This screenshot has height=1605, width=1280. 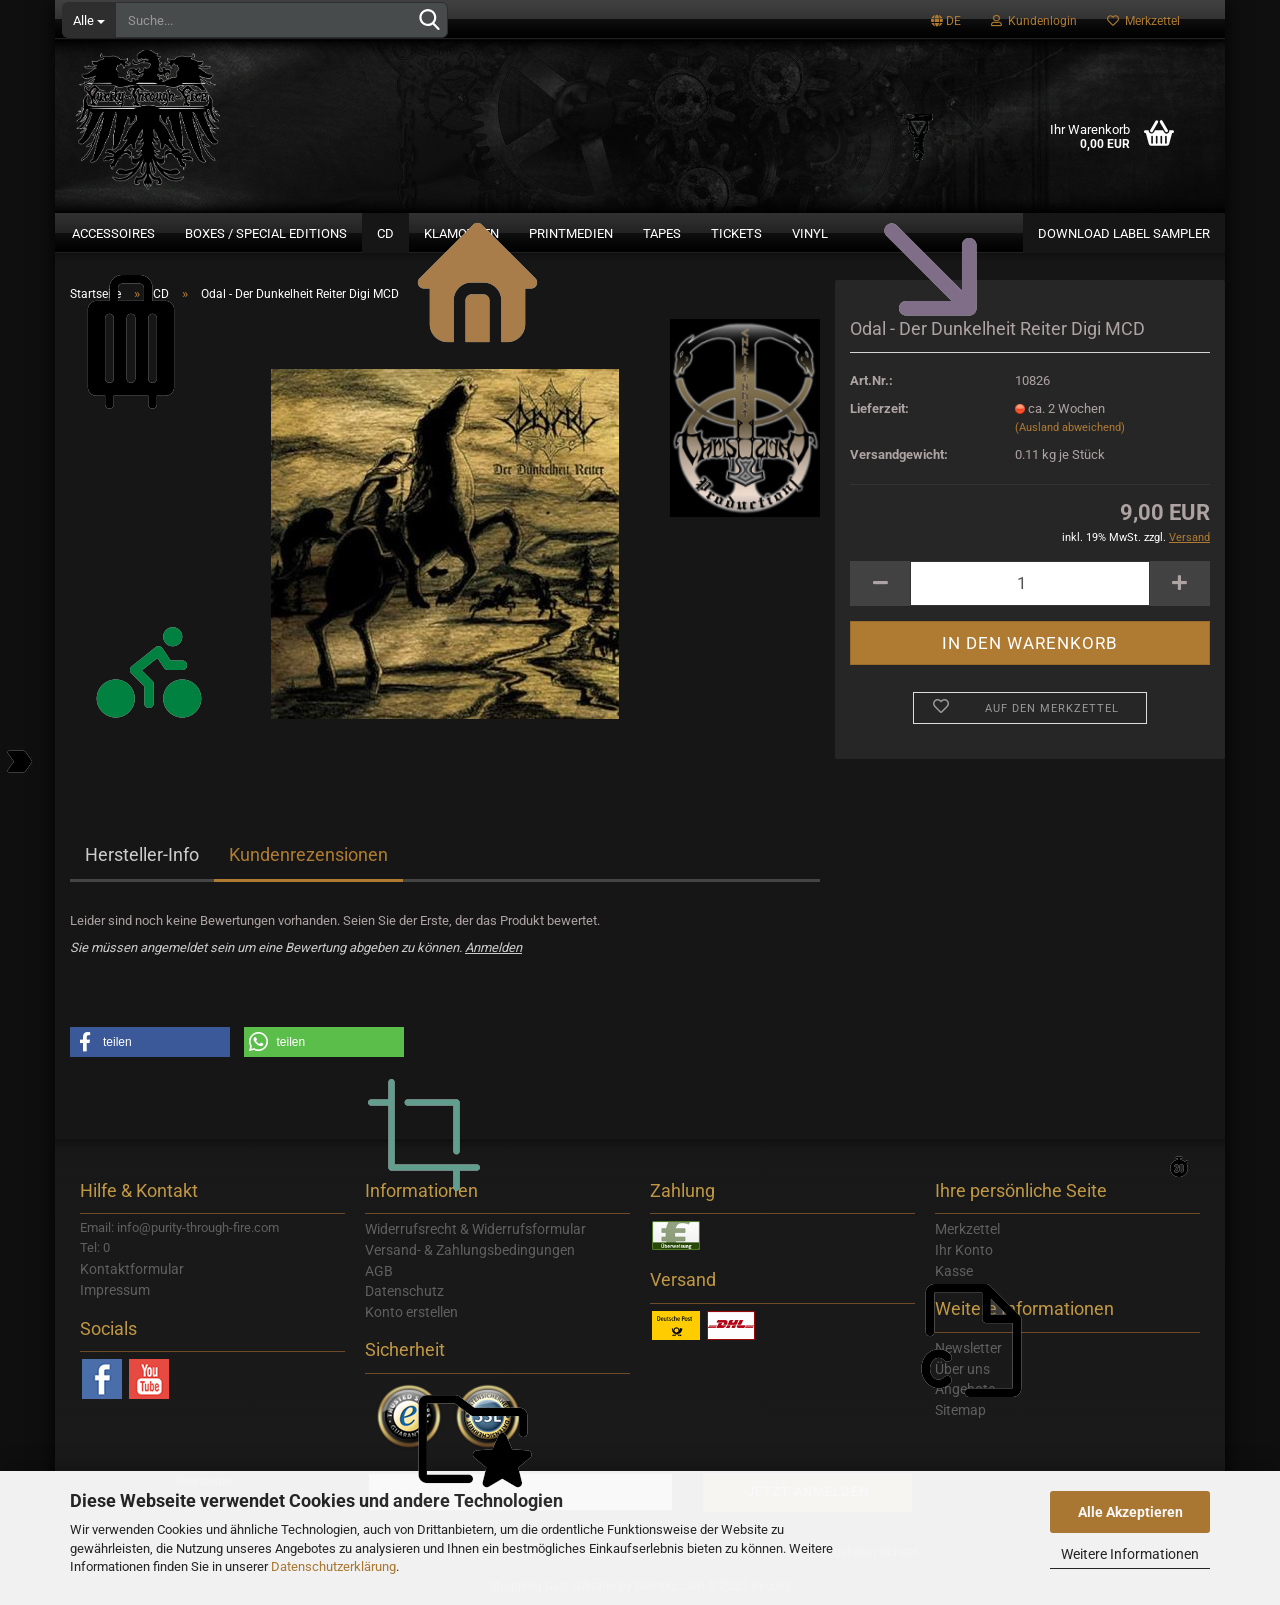 What do you see at coordinates (473, 1437) in the screenshot?
I see `access your starred or favorite files` at bounding box center [473, 1437].